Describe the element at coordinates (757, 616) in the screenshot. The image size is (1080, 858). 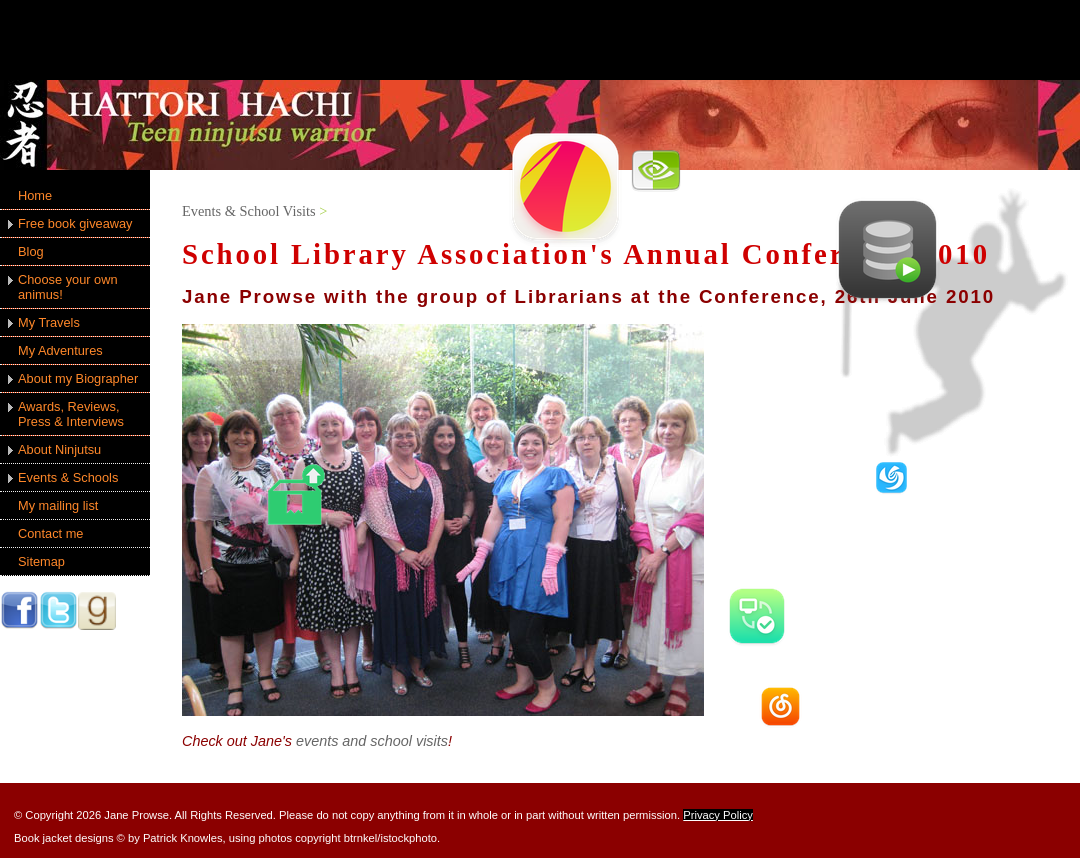
I see `open input leap app for sharing keyboard and mouse between computers` at that location.